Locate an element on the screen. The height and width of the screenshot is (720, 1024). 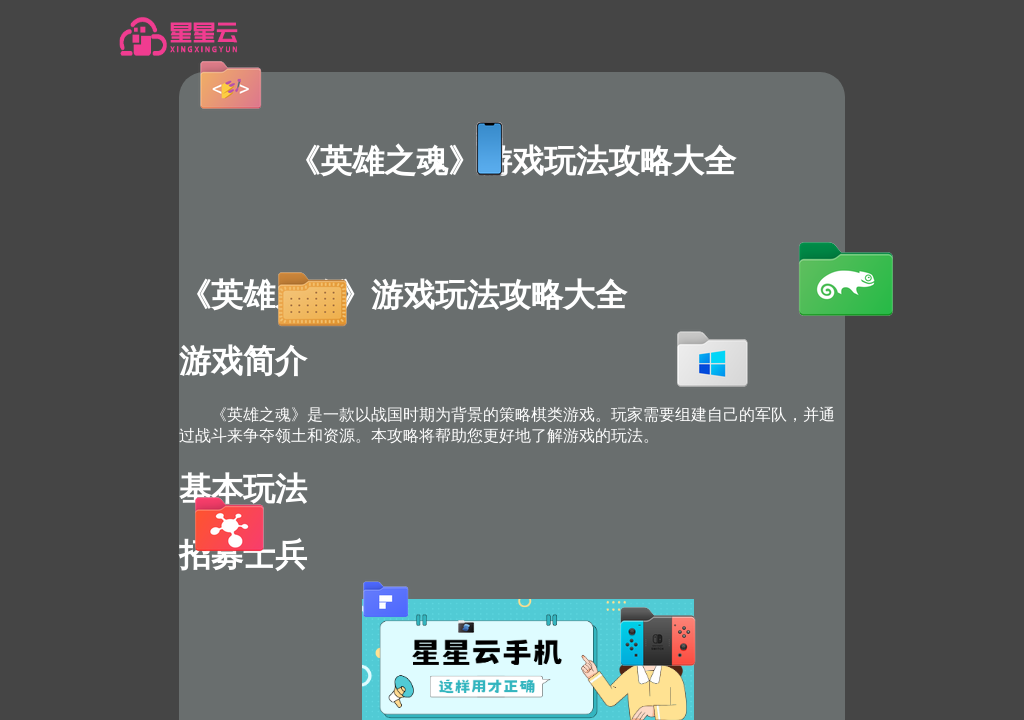
folder containing SolidJS project files is located at coordinates (466, 627).